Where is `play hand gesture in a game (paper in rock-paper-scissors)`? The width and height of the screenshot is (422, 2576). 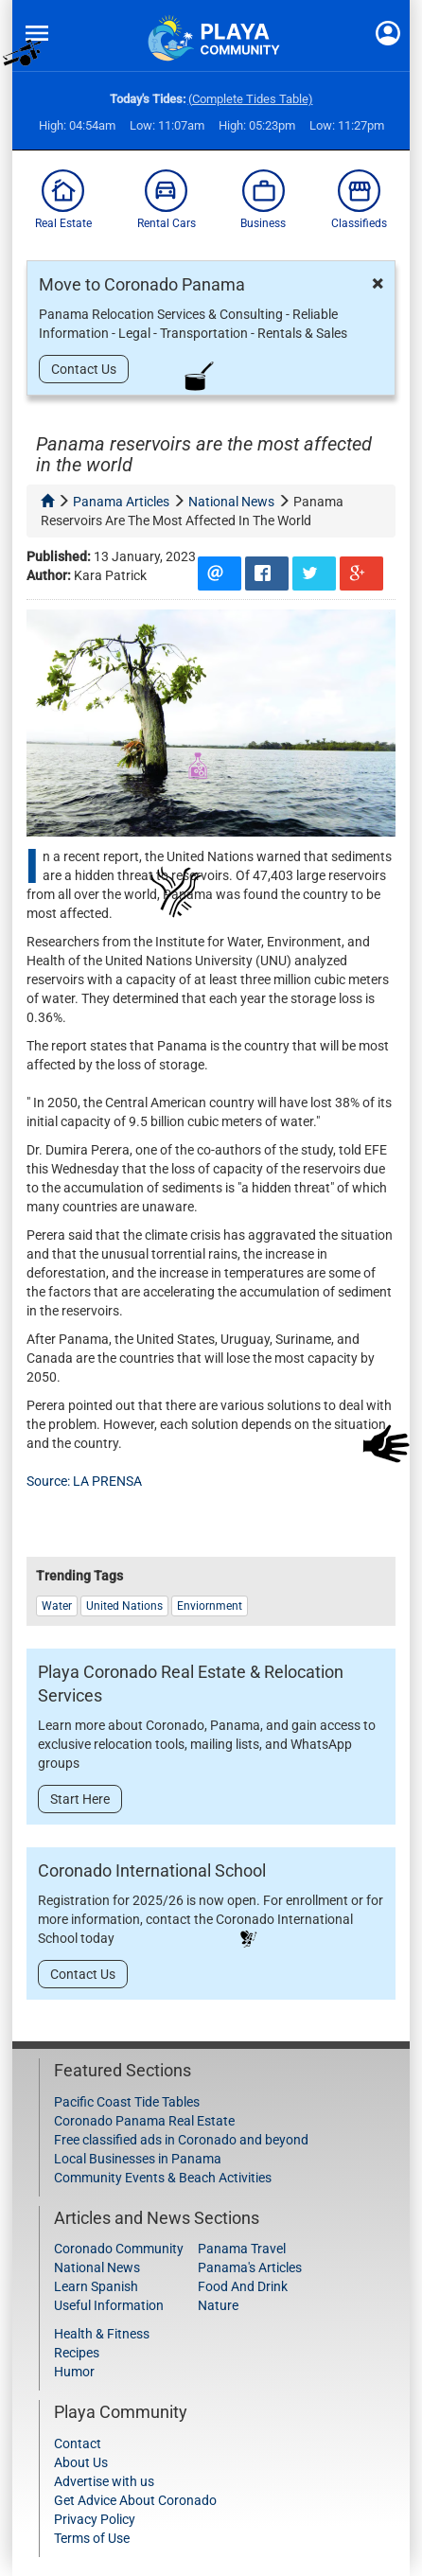
play hand gesture in a game (paper in rock-paper-scissors) is located at coordinates (386, 1441).